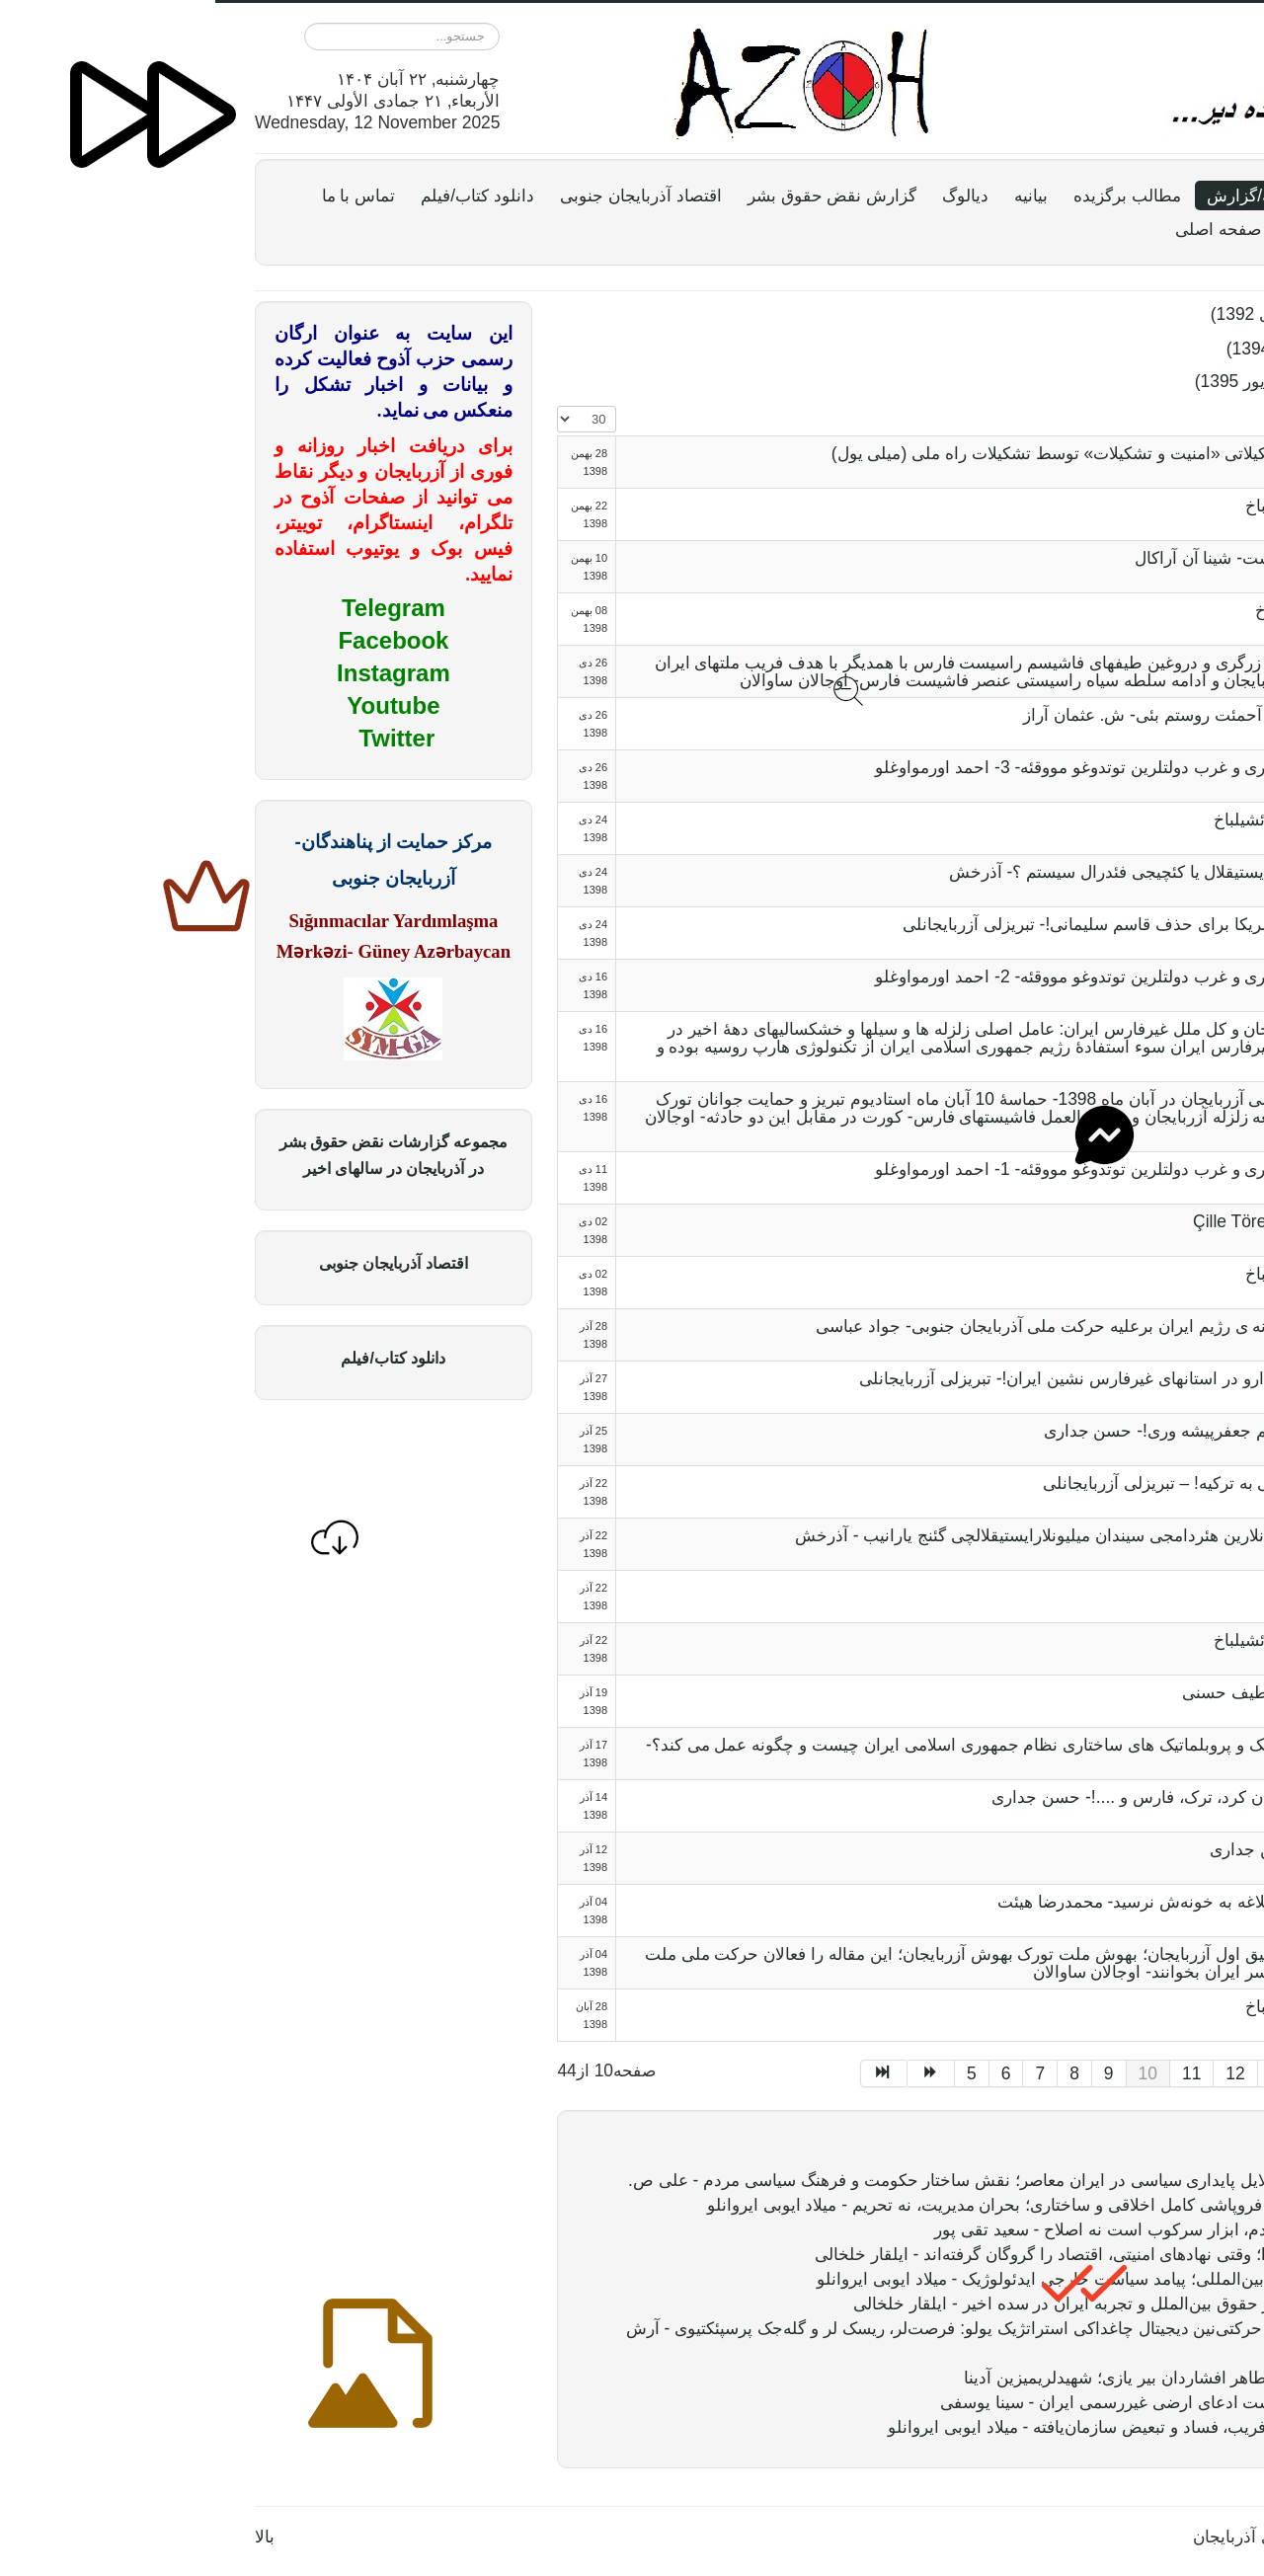 The width and height of the screenshot is (1264, 2576). Describe the element at coordinates (377, 2363) in the screenshot. I see `view image file` at that location.